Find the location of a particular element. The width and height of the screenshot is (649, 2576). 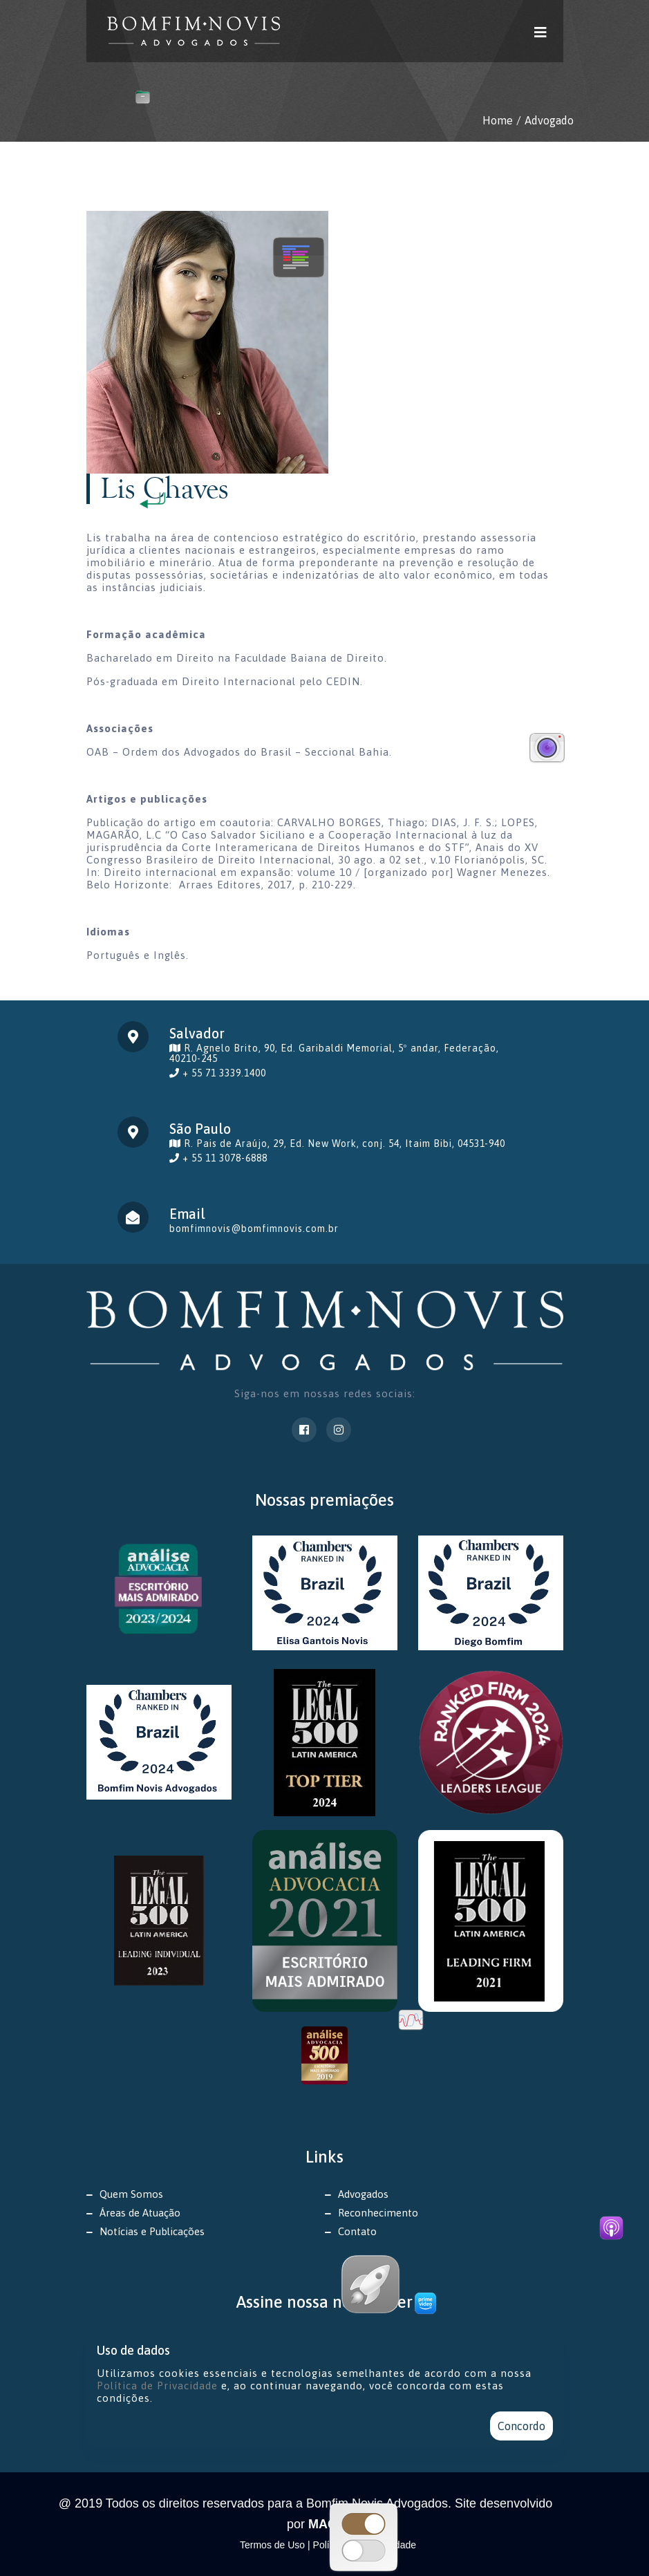

reply to all recipients in an email thread is located at coordinates (152, 498).